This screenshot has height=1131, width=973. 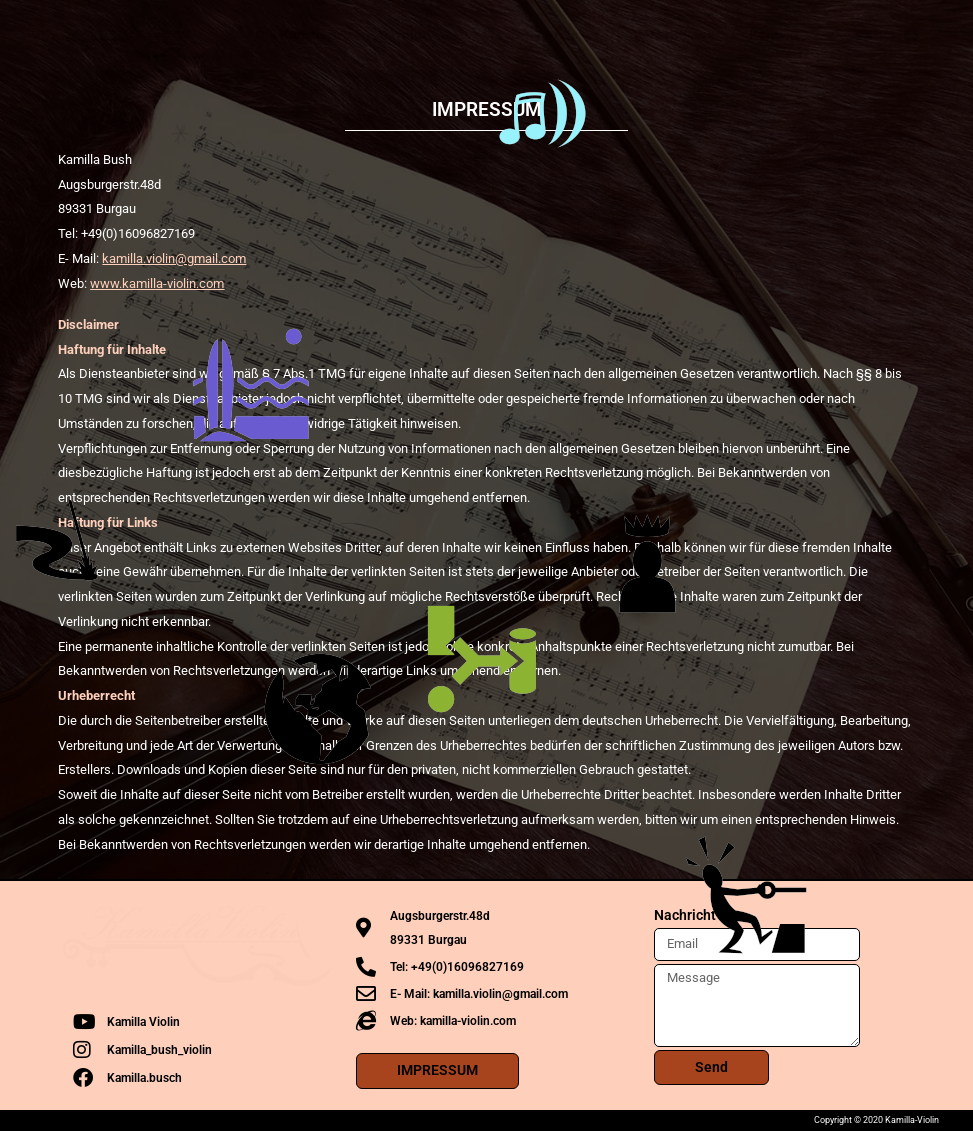 What do you see at coordinates (57, 541) in the screenshot?
I see `activate laser attack ability` at bounding box center [57, 541].